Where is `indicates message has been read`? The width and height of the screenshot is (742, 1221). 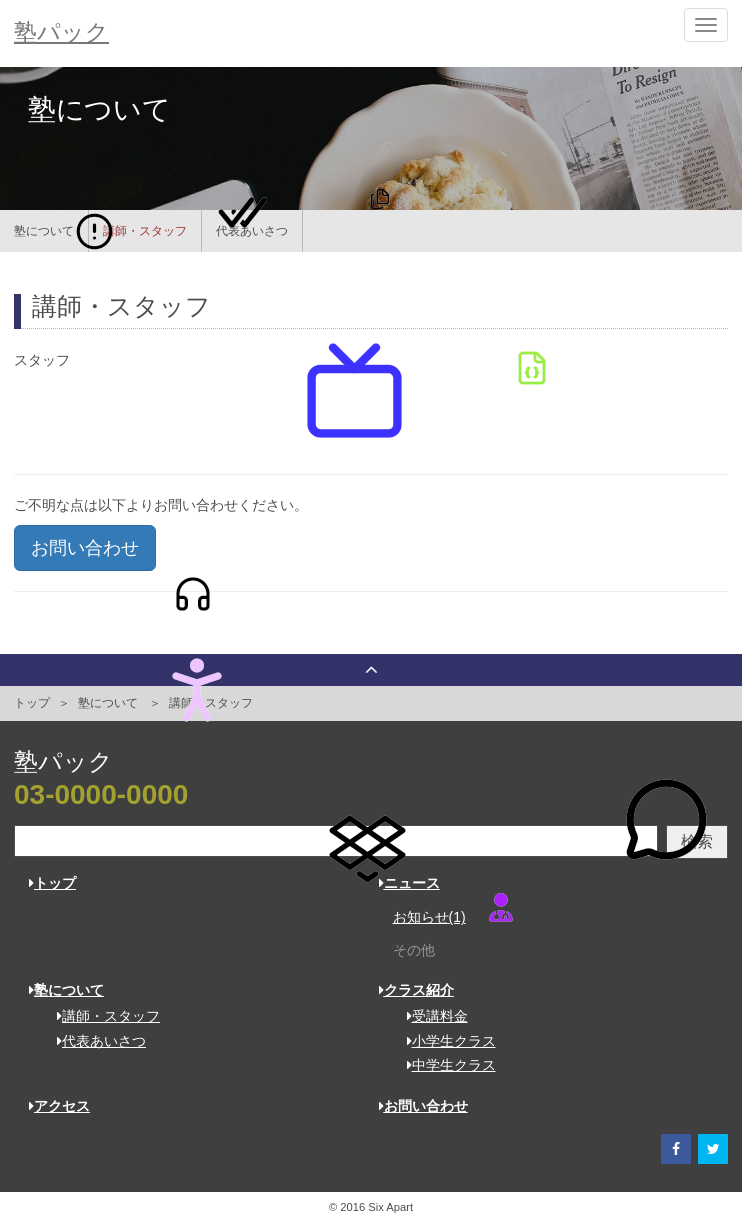 indicates message has been read is located at coordinates (241, 212).